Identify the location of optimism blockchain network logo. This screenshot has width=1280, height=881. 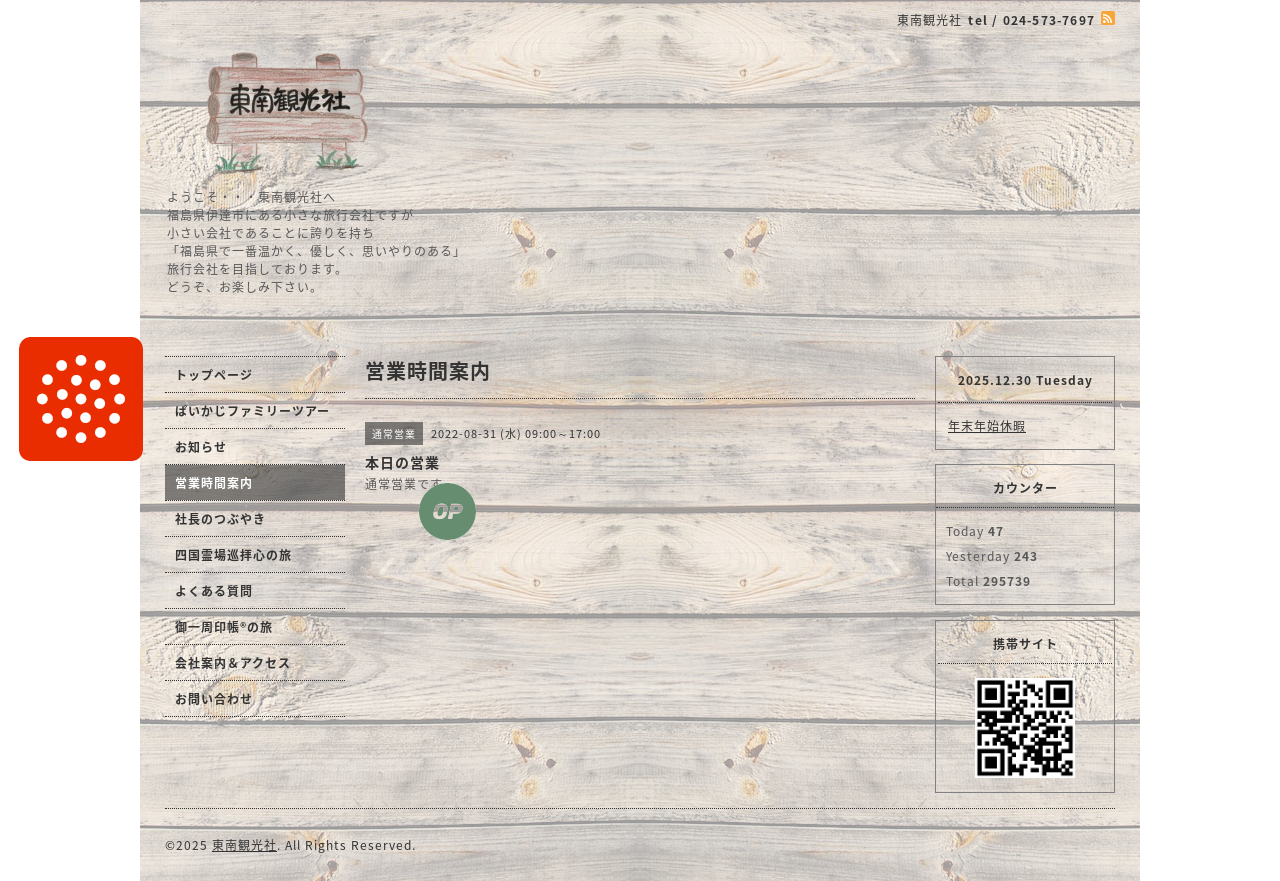
(447, 511).